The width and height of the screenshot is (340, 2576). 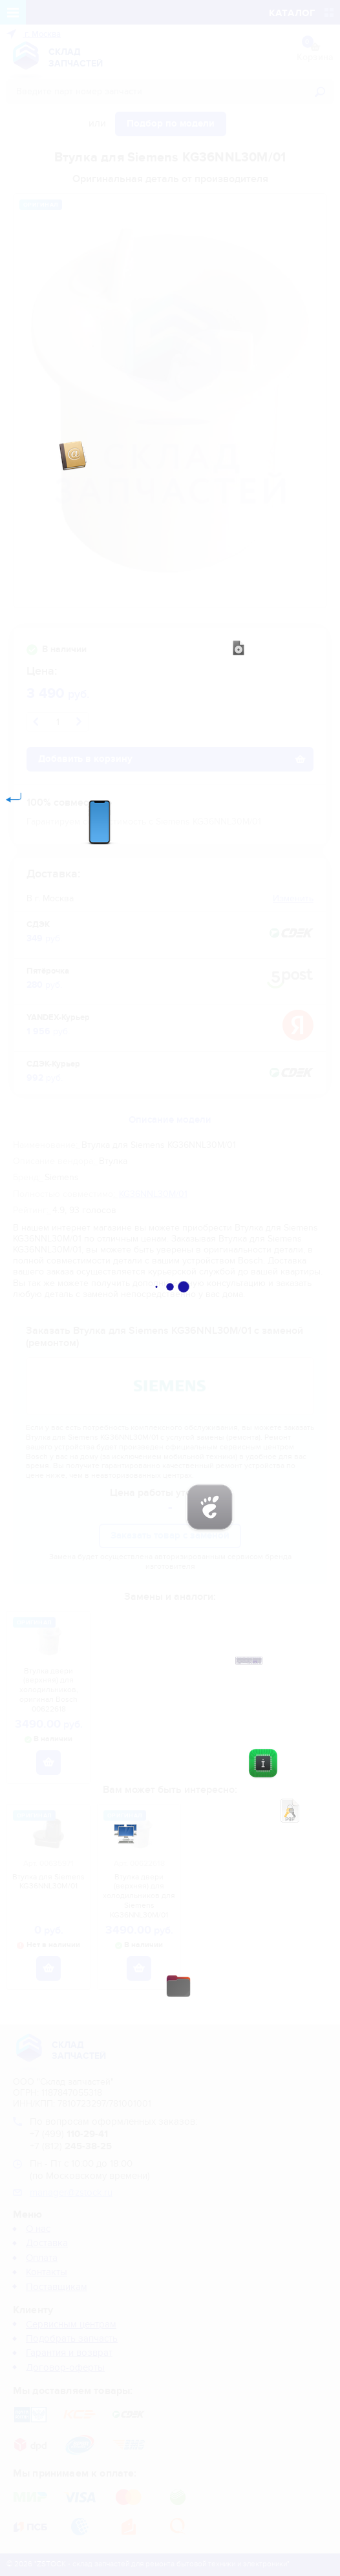 I want to click on connect a bluetooth keyboard, so click(x=249, y=1661).